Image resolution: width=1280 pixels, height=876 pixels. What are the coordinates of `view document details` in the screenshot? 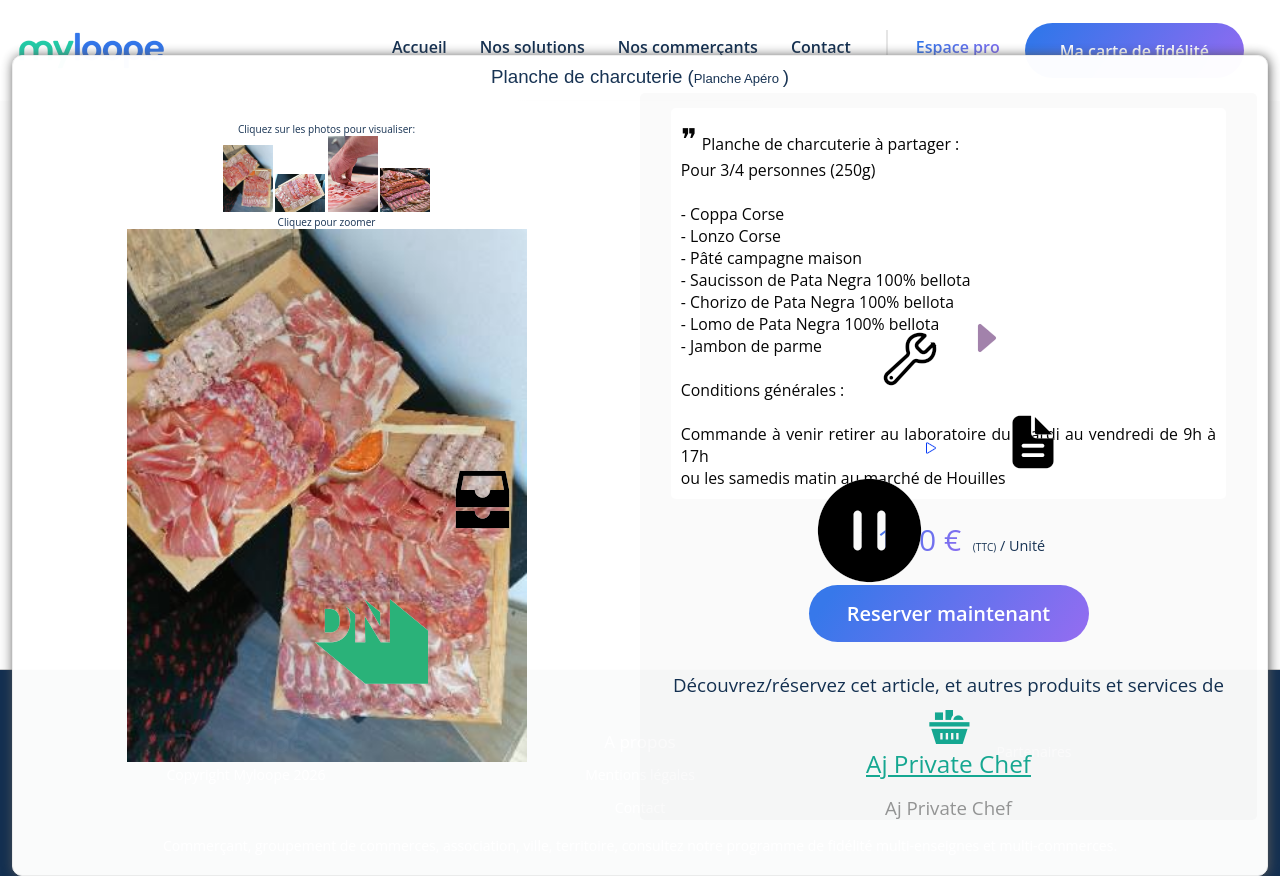 It's located at (1033, 442).